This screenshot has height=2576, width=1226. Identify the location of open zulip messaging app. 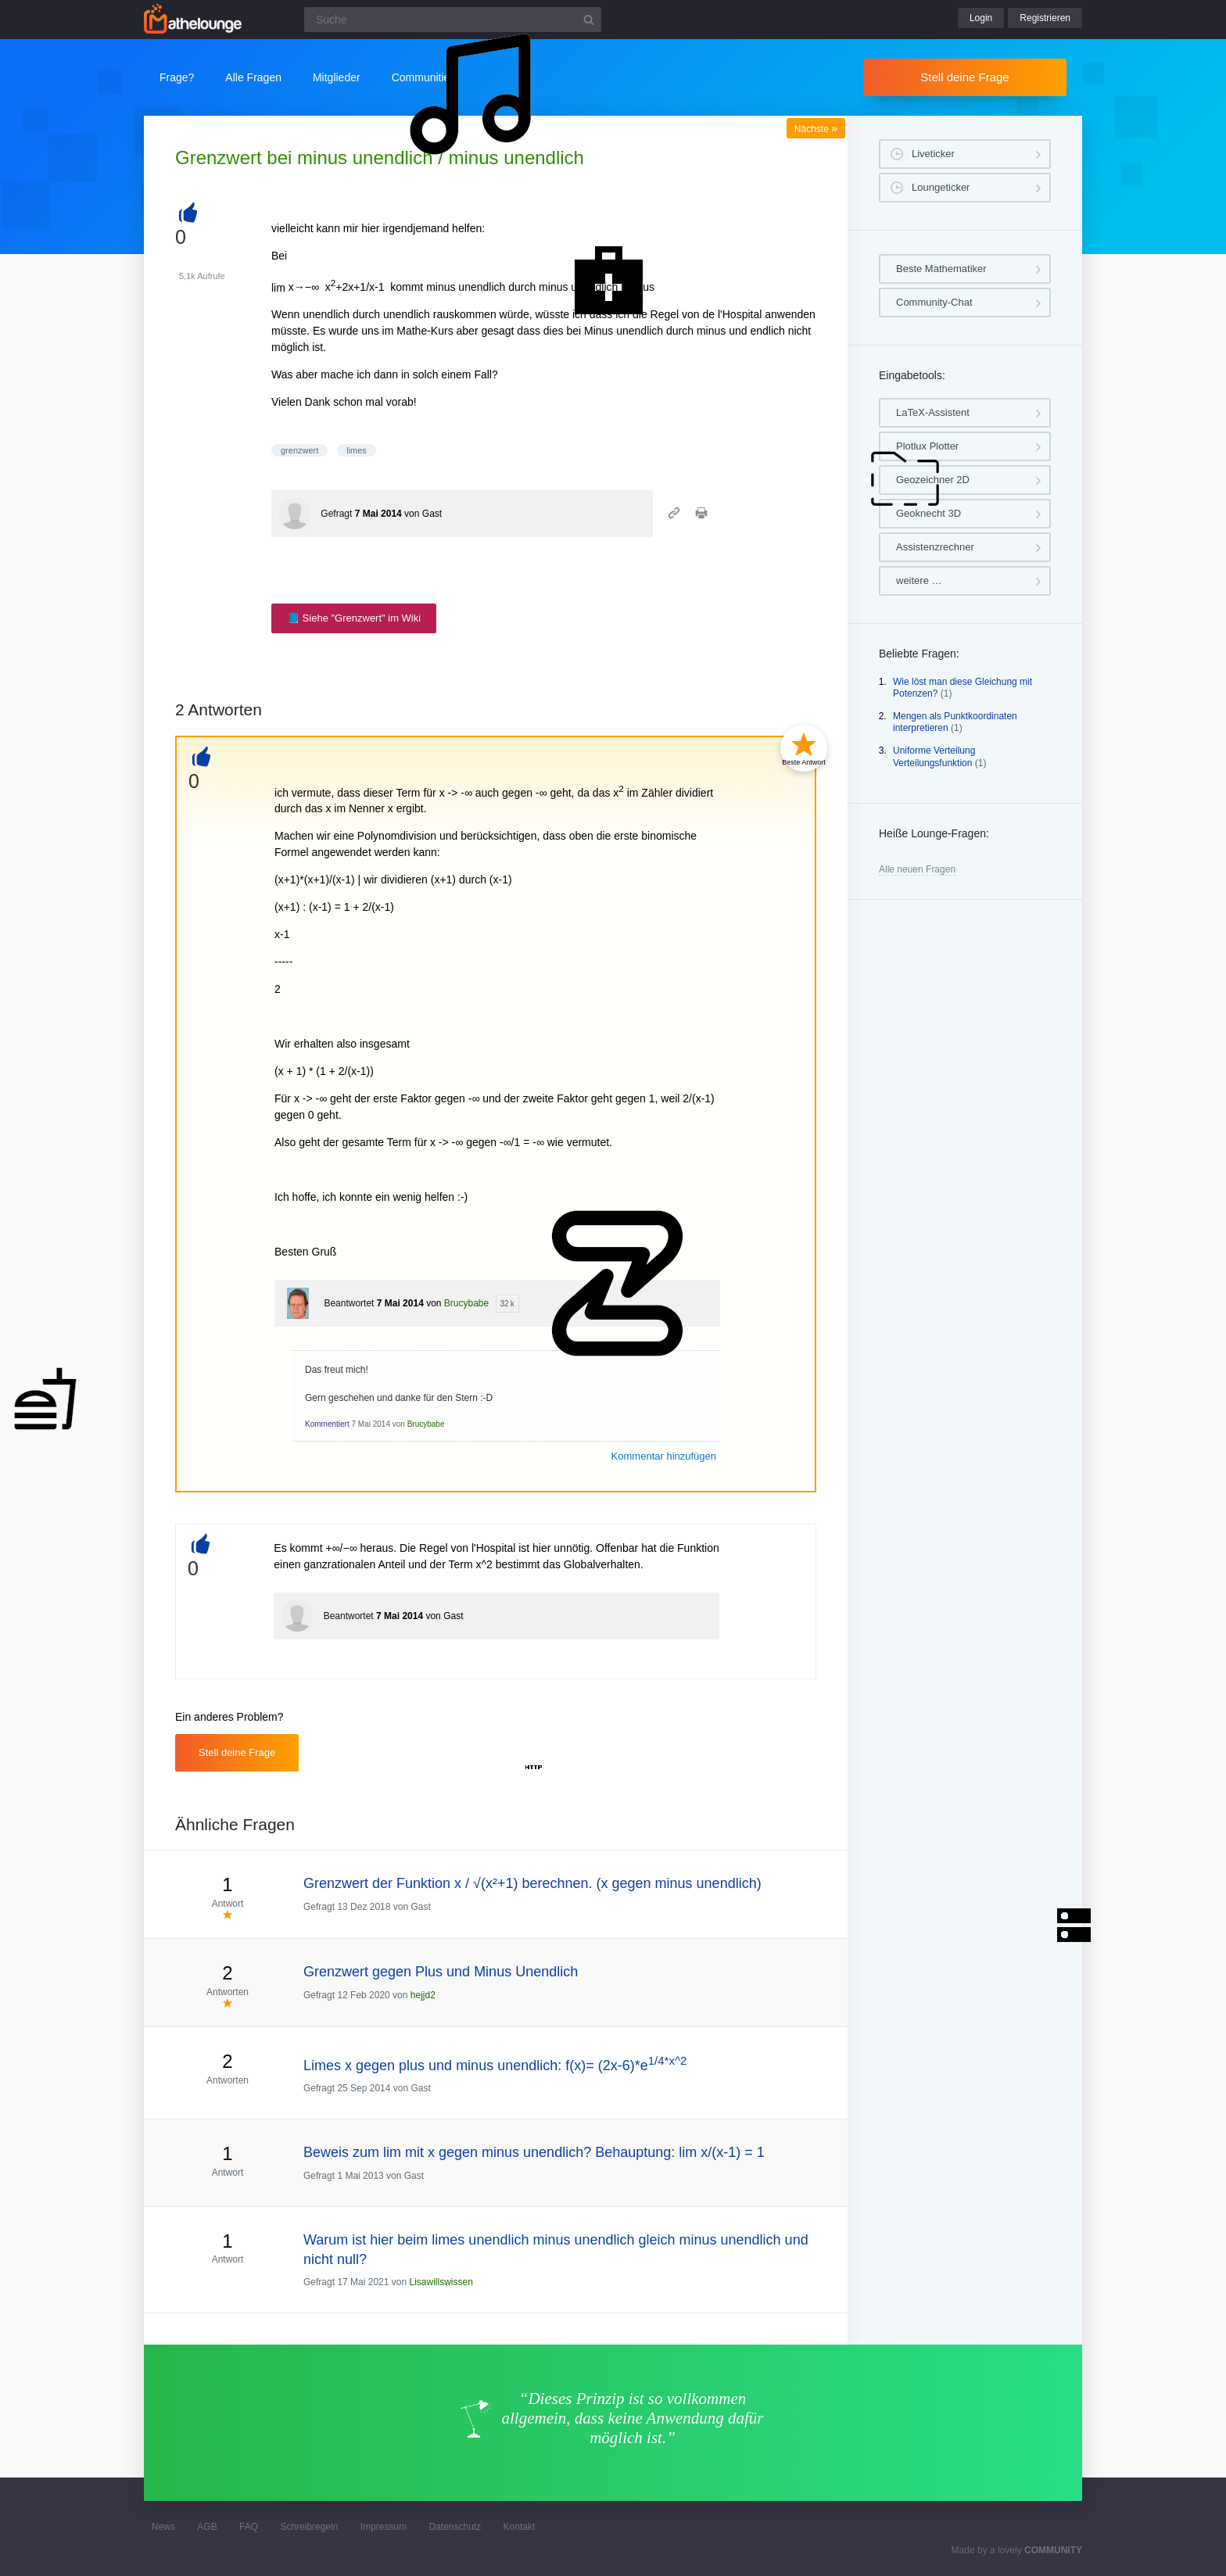
(617, 1283).